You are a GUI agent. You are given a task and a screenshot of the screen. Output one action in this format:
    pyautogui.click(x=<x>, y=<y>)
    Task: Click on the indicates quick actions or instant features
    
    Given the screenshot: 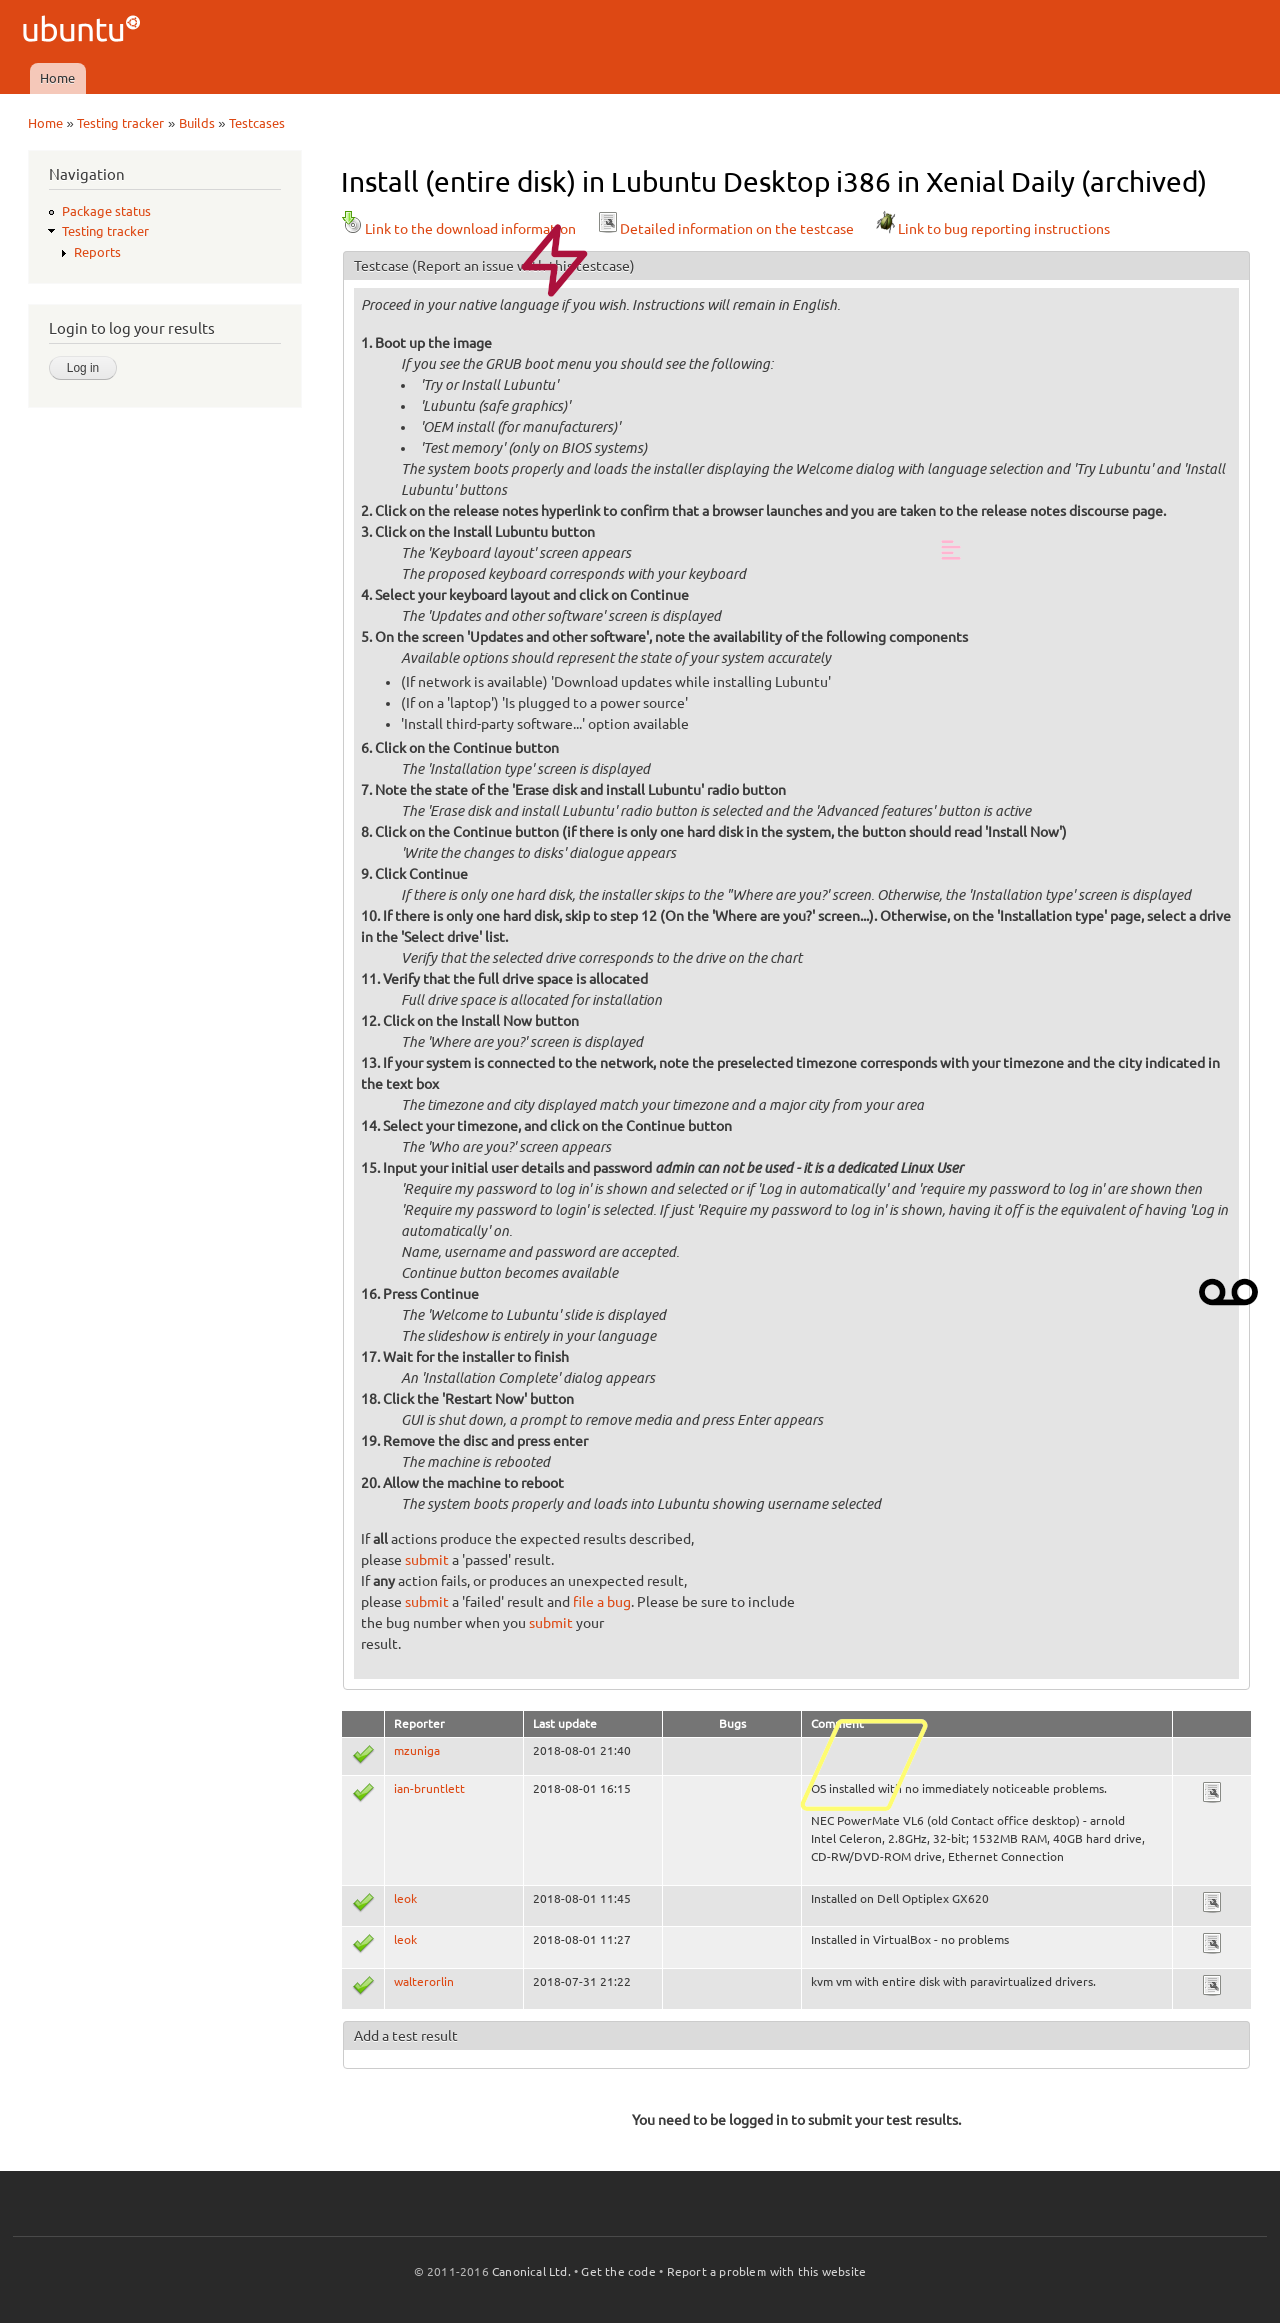 What is the action you would take?
    pyautogui.click(x=554, y=260)
    